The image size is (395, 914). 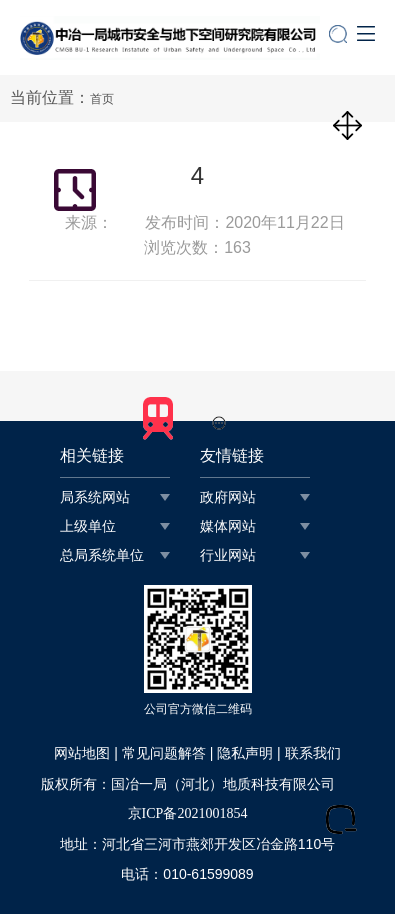 What do you see at coordinates (347, 125) in the screenshot?
I see `move or reposition an element` at bounding box center [347, 125].